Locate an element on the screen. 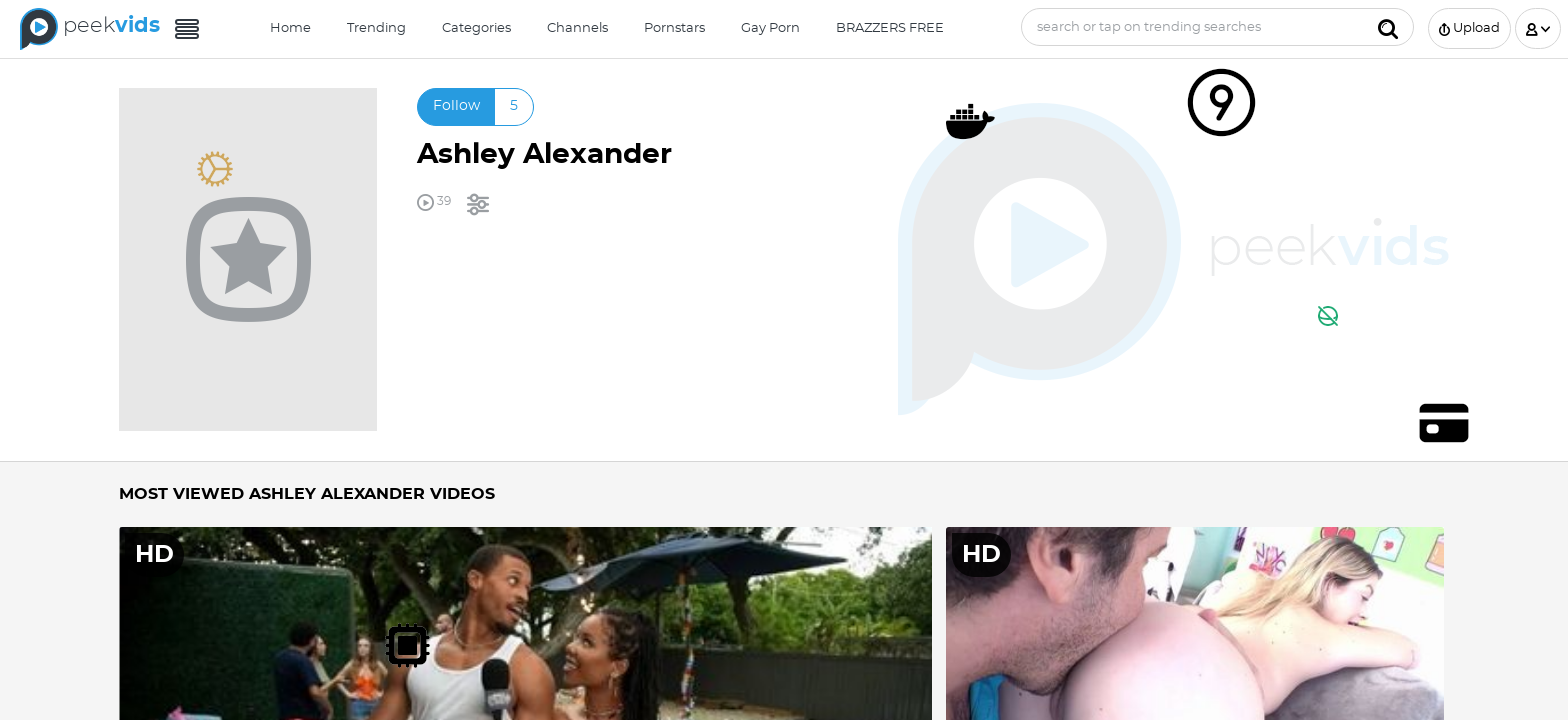 The width and height of the screenshot is (1568, 720). docker container management is located at coordinates (970, 121).